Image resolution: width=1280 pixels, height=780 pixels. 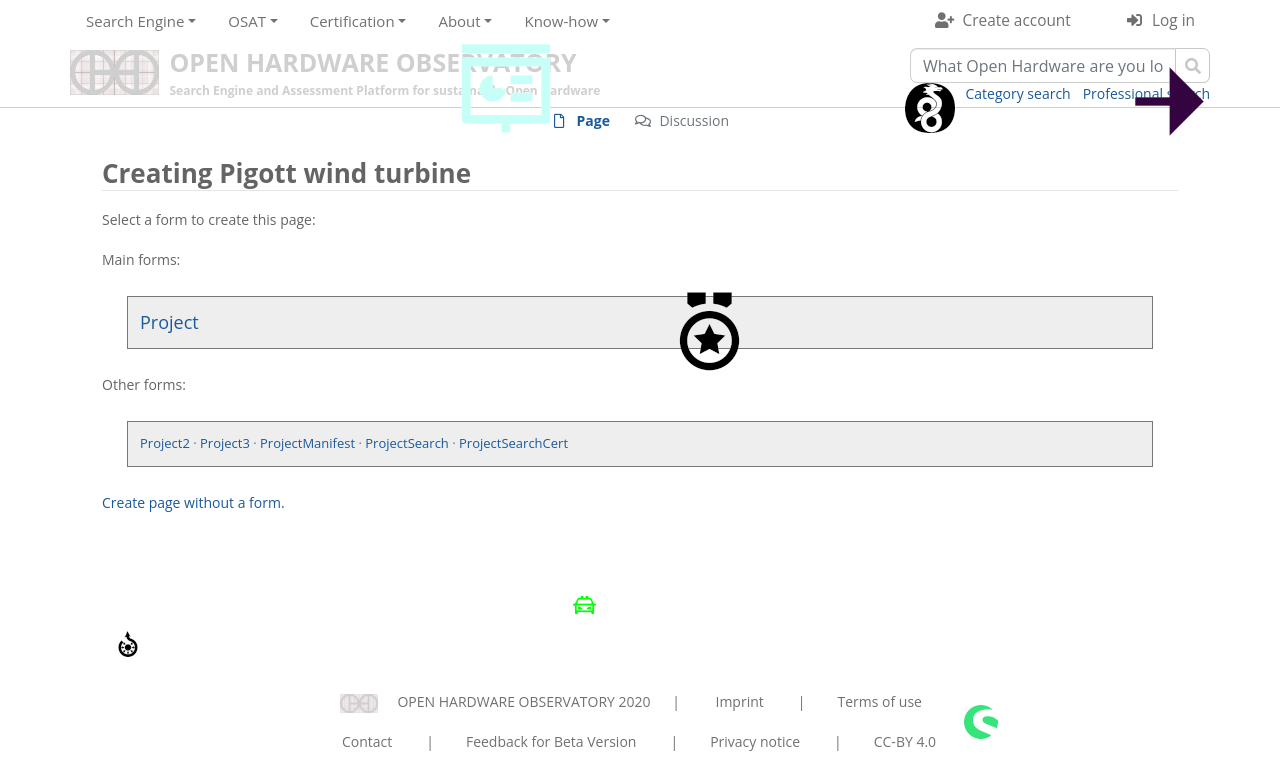 I want to click on view achievements or awards, so click(x=709, y=329).